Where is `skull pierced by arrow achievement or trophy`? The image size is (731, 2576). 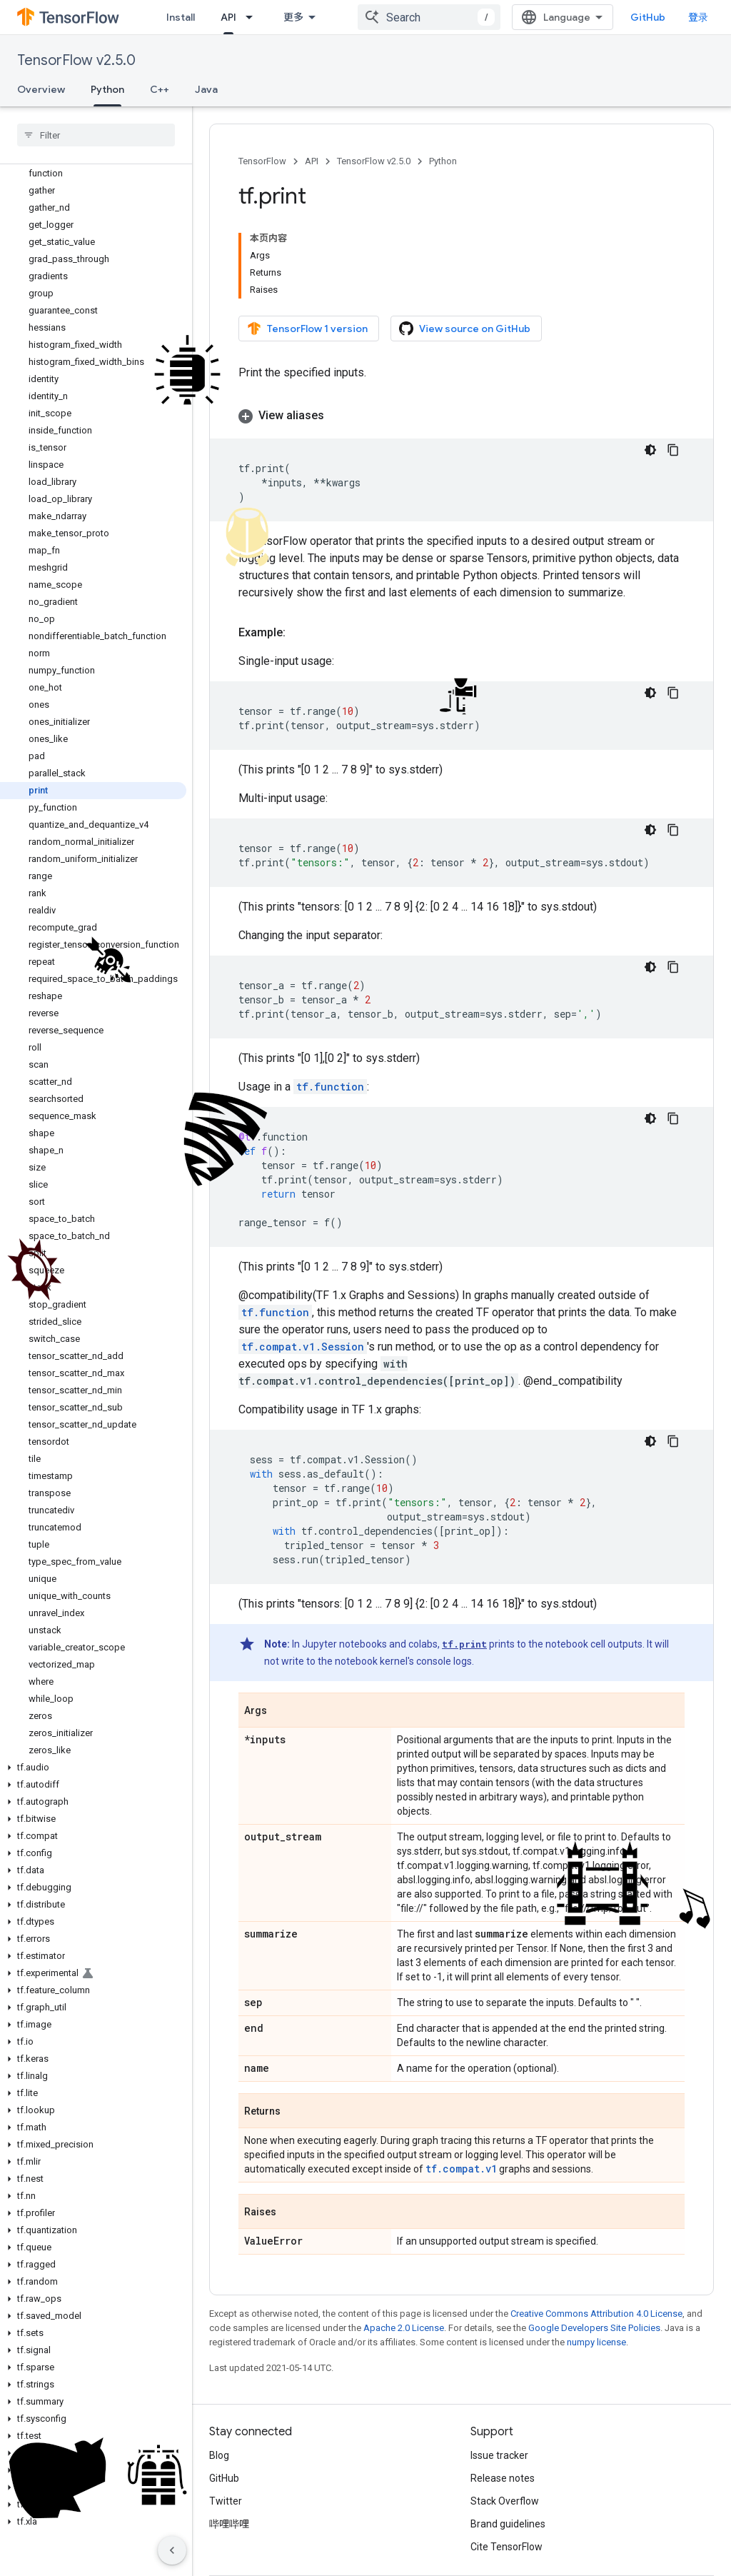
skull pierced by arrow achievement or trophy is located at coordinates (108, 959).